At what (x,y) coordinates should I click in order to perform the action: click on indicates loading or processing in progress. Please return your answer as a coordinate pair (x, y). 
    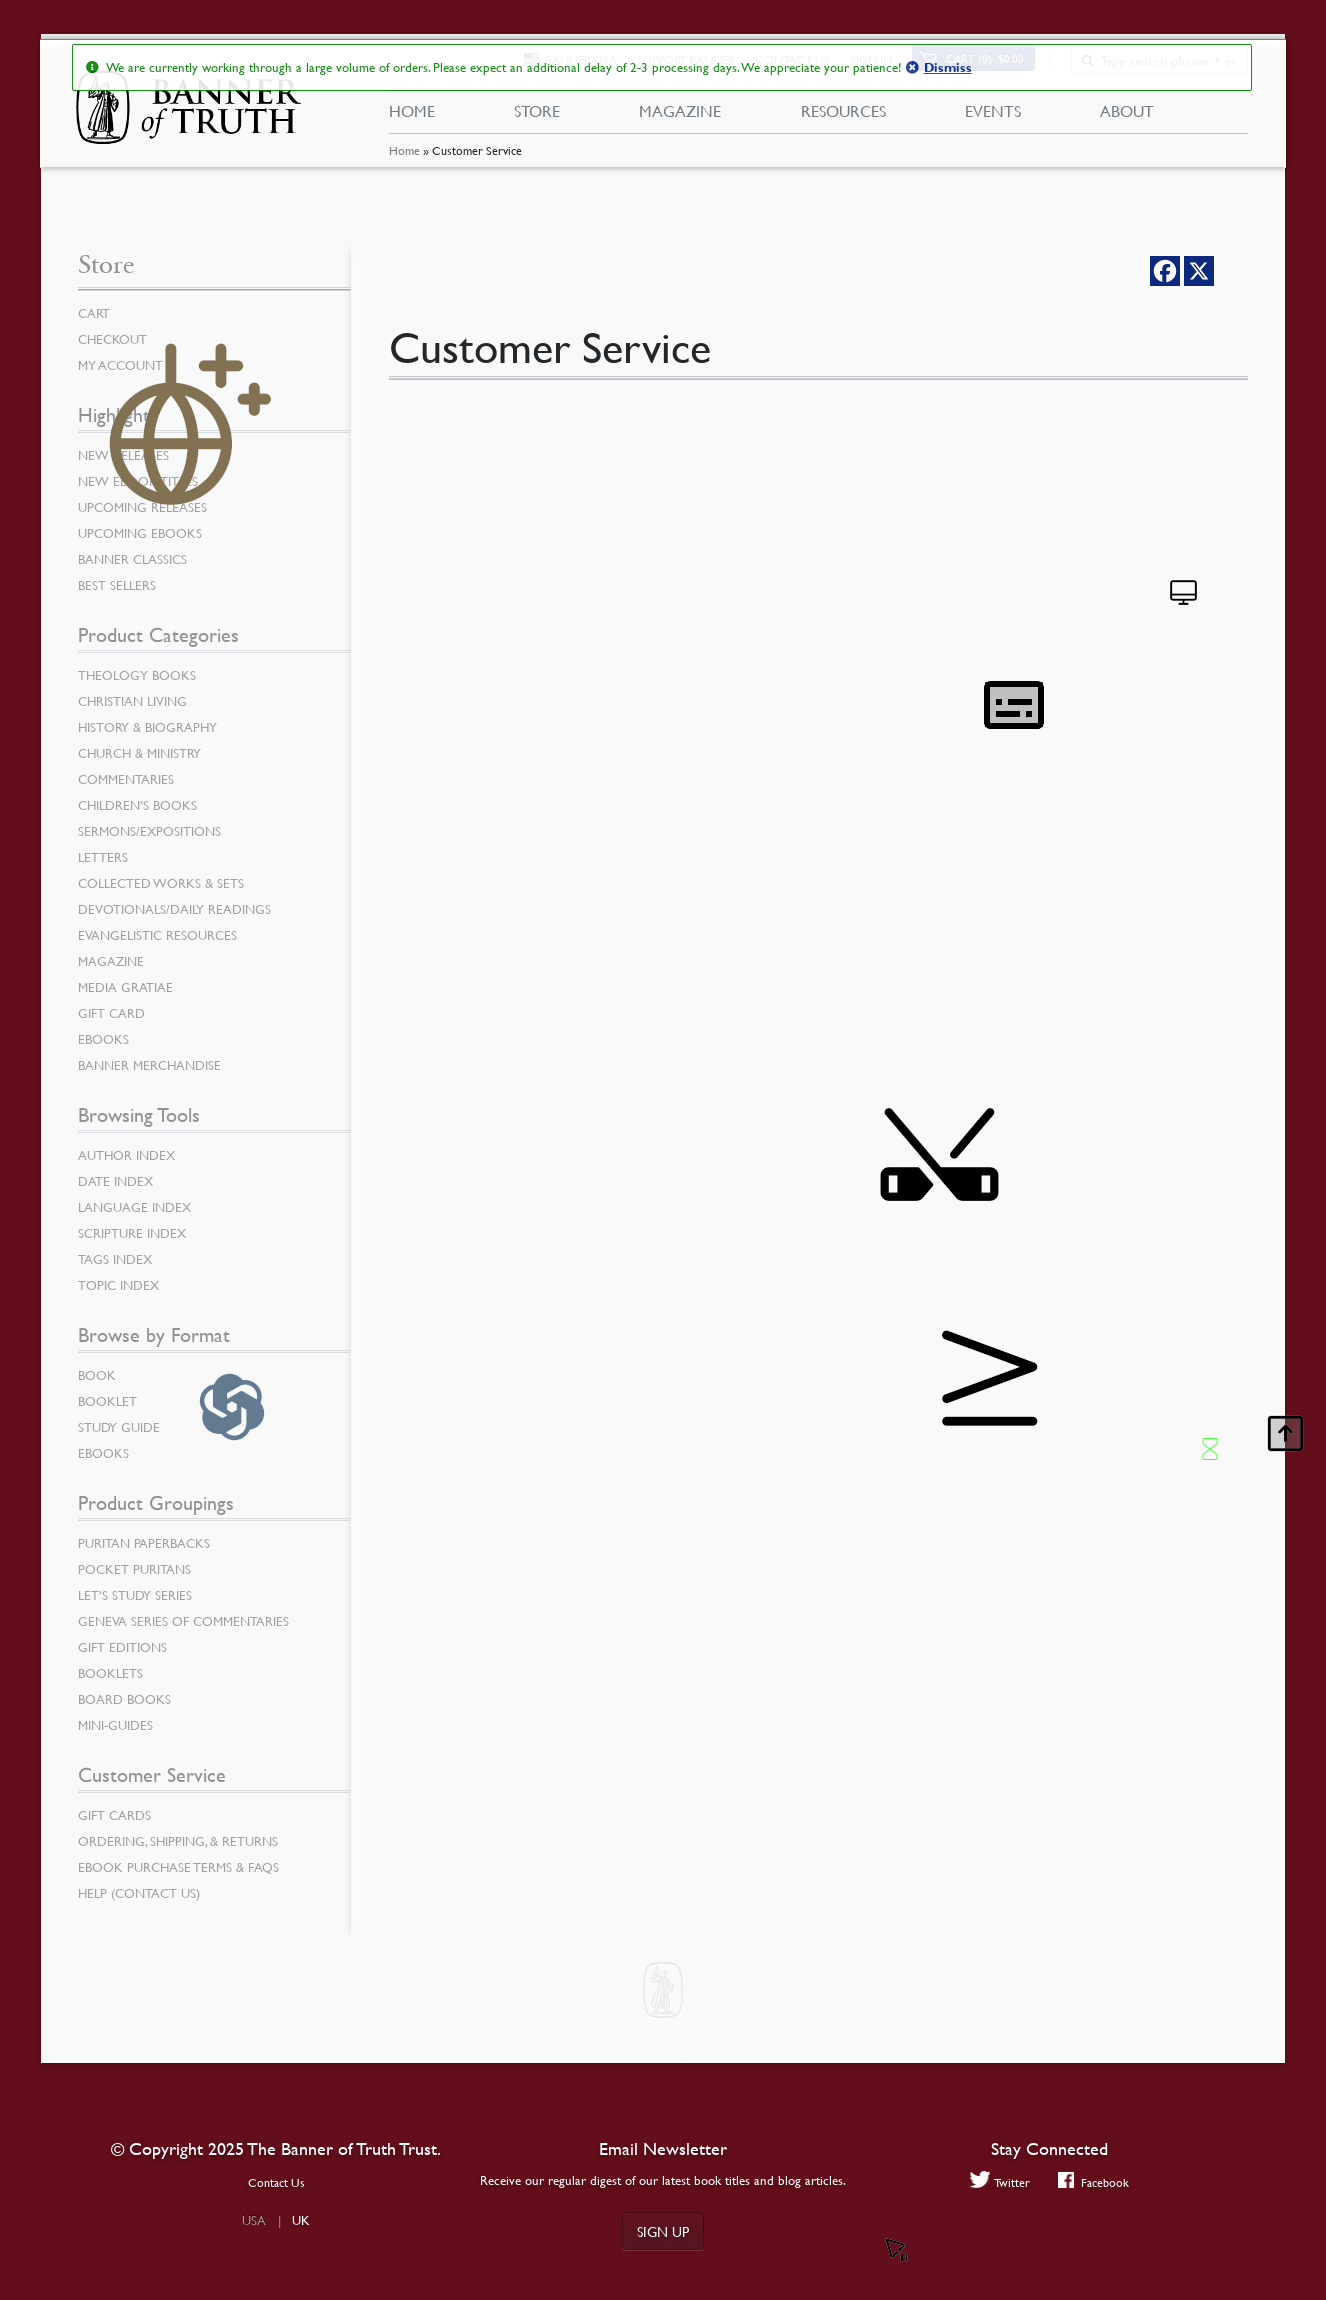
    Looking at the image, I should click on (1210, 1449).